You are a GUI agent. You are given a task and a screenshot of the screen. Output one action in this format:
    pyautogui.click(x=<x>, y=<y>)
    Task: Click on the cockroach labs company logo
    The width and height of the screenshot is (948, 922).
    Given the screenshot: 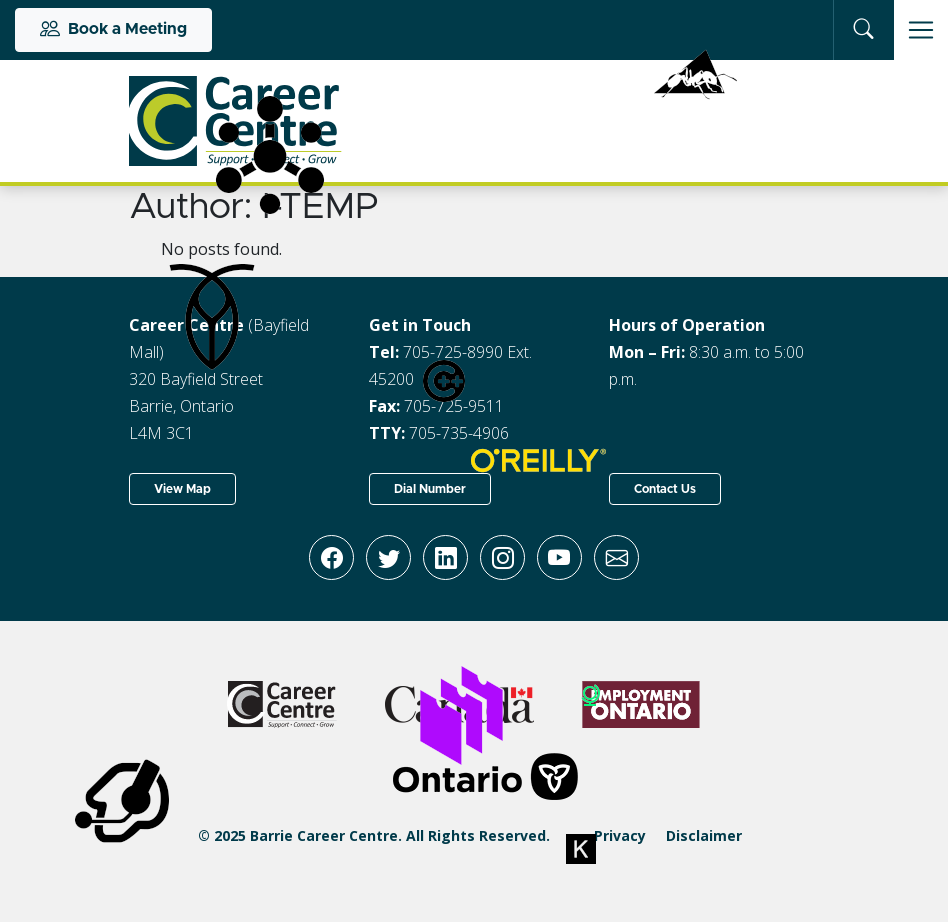 What is the action you would take?
    pyautogui.click(x=212, y=317)
    